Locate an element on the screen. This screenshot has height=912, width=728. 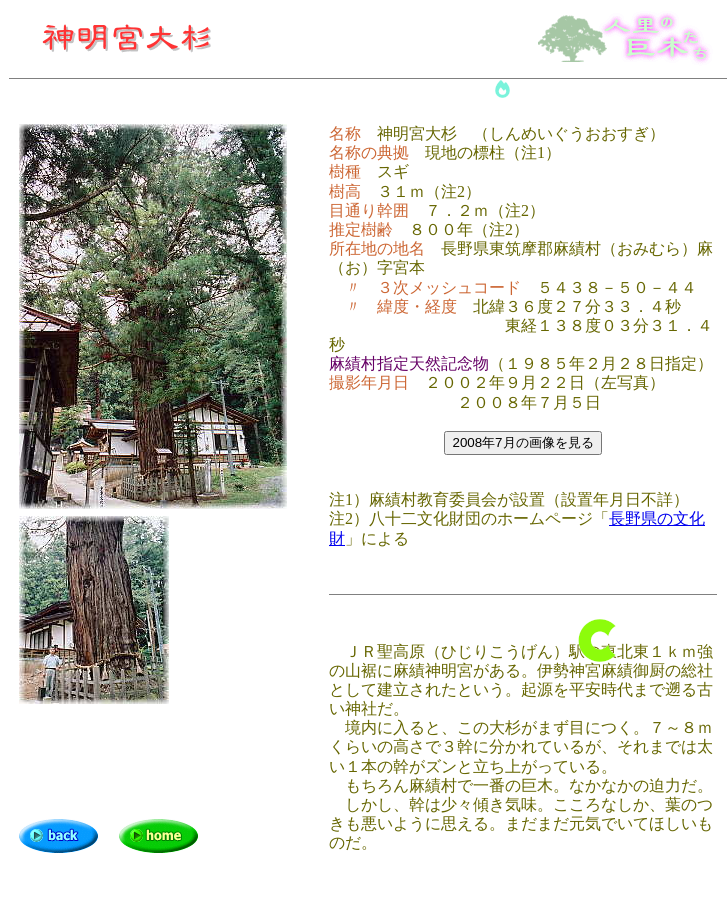
indicates trending or popular content is located at coordinates (502, 89).